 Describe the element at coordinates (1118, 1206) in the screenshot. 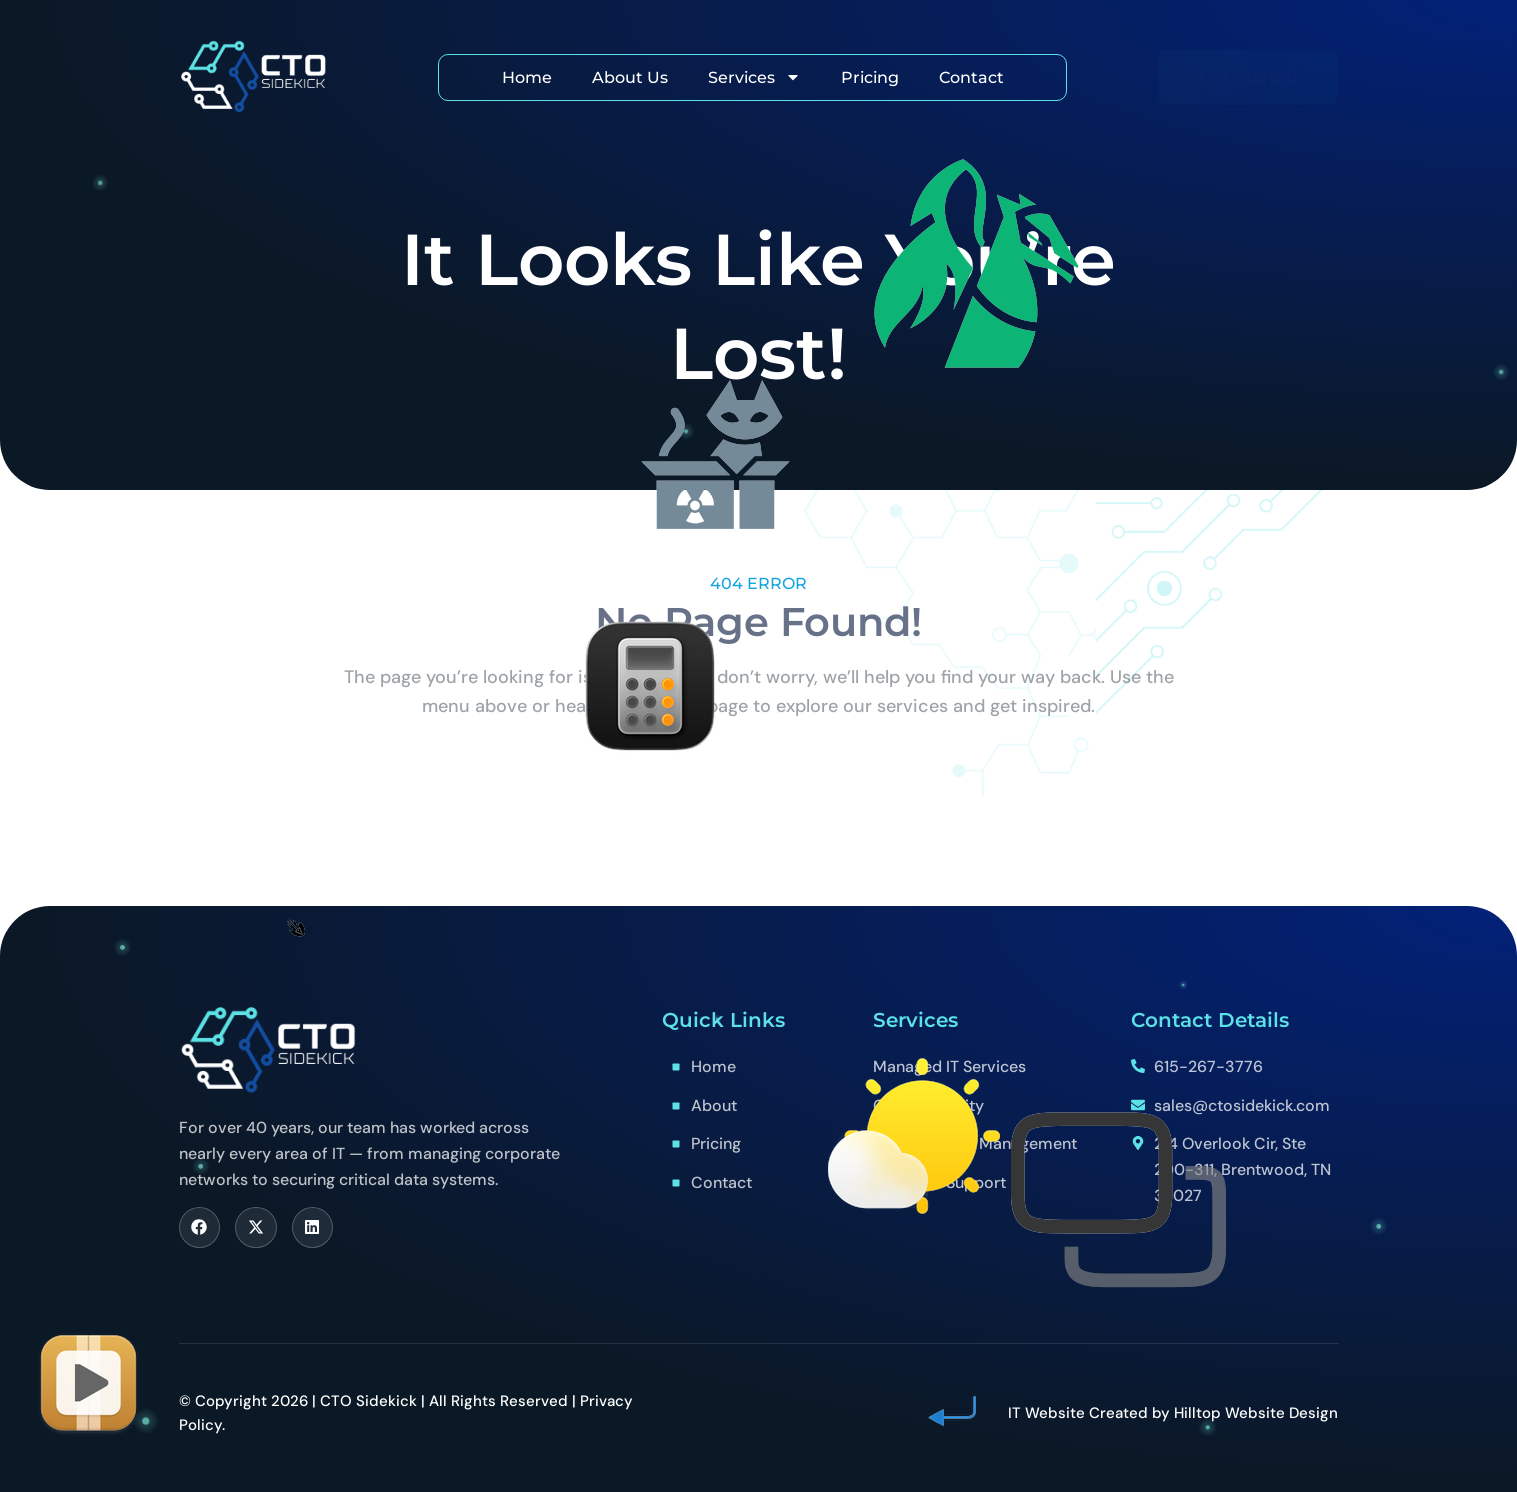

I see `view or manage session properties` at that location.